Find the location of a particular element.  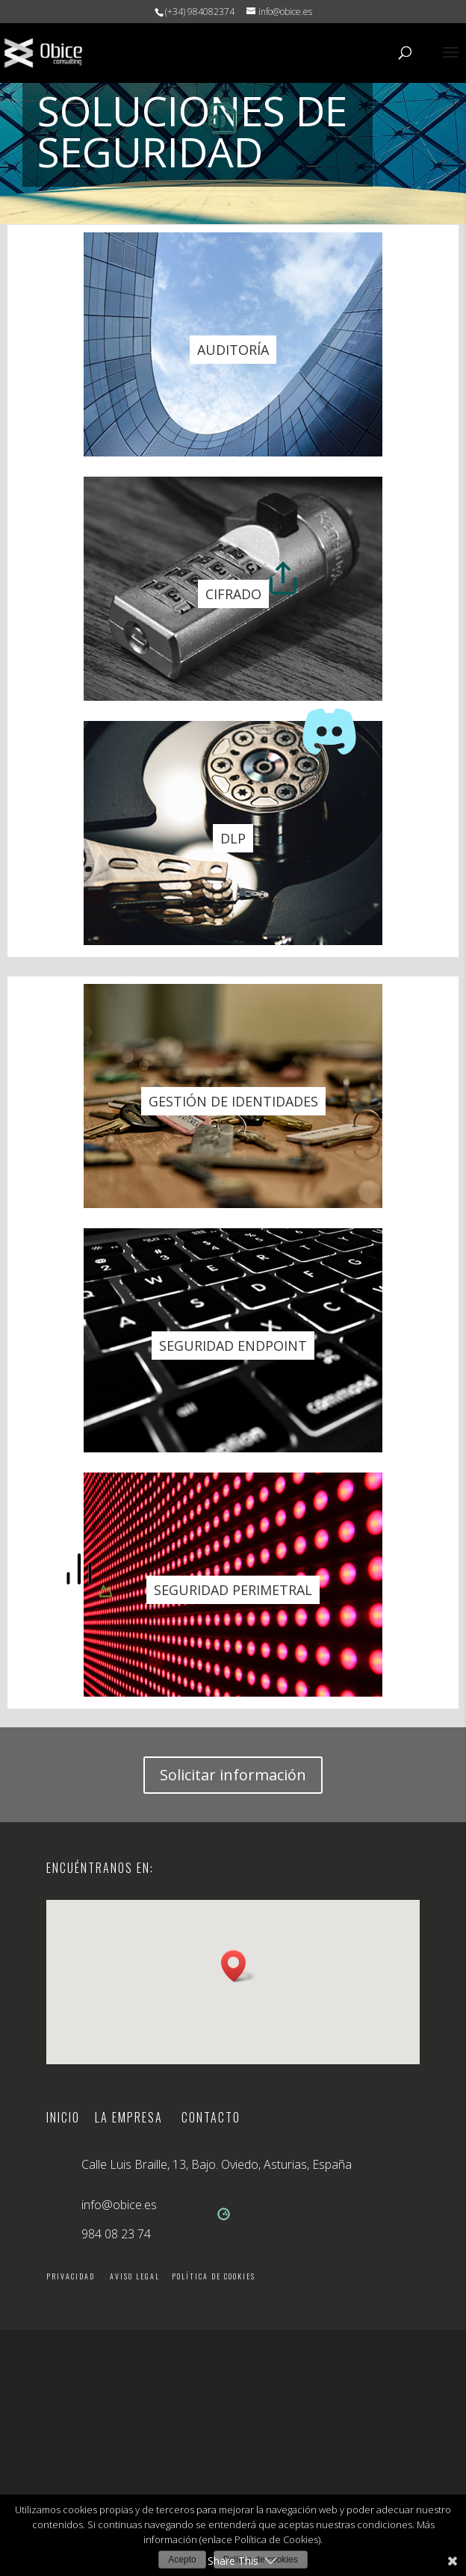

access bowling or sports-related features is located at coordinates (223, 2214).